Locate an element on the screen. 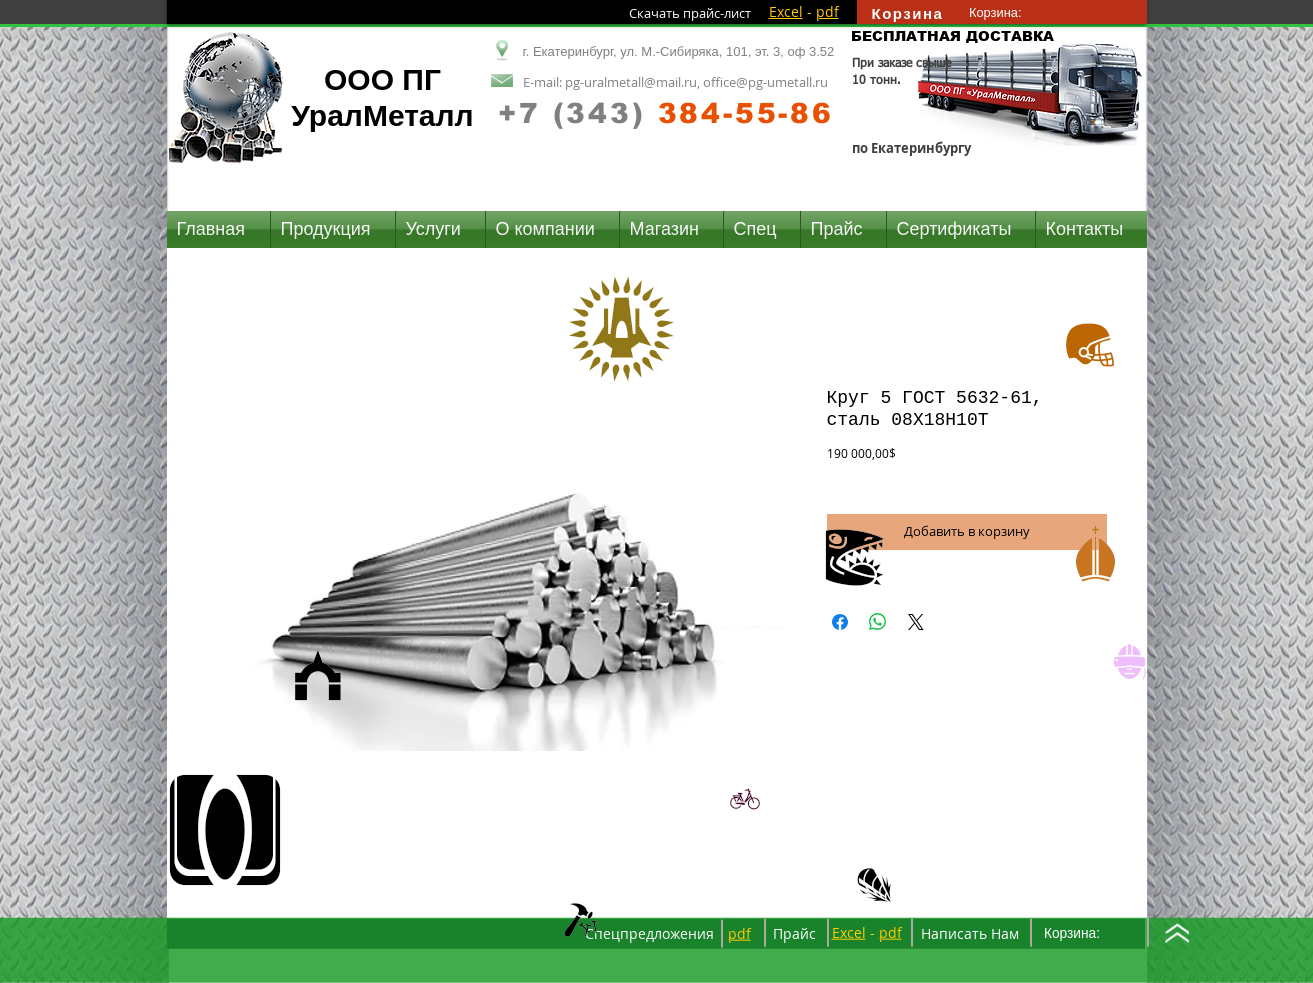  access bridge-building or construction features is located at coordinates (318, 675).